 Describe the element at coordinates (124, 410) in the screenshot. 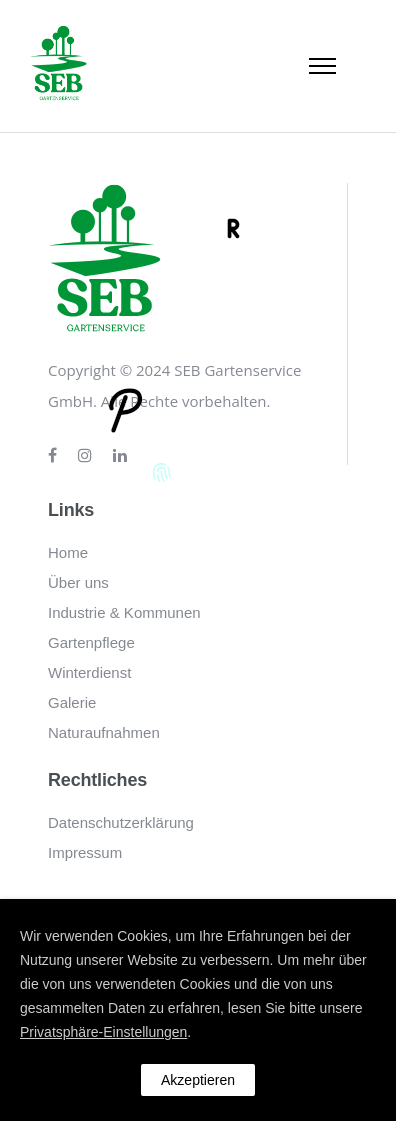

I see `pushover notification service logo` at that location.